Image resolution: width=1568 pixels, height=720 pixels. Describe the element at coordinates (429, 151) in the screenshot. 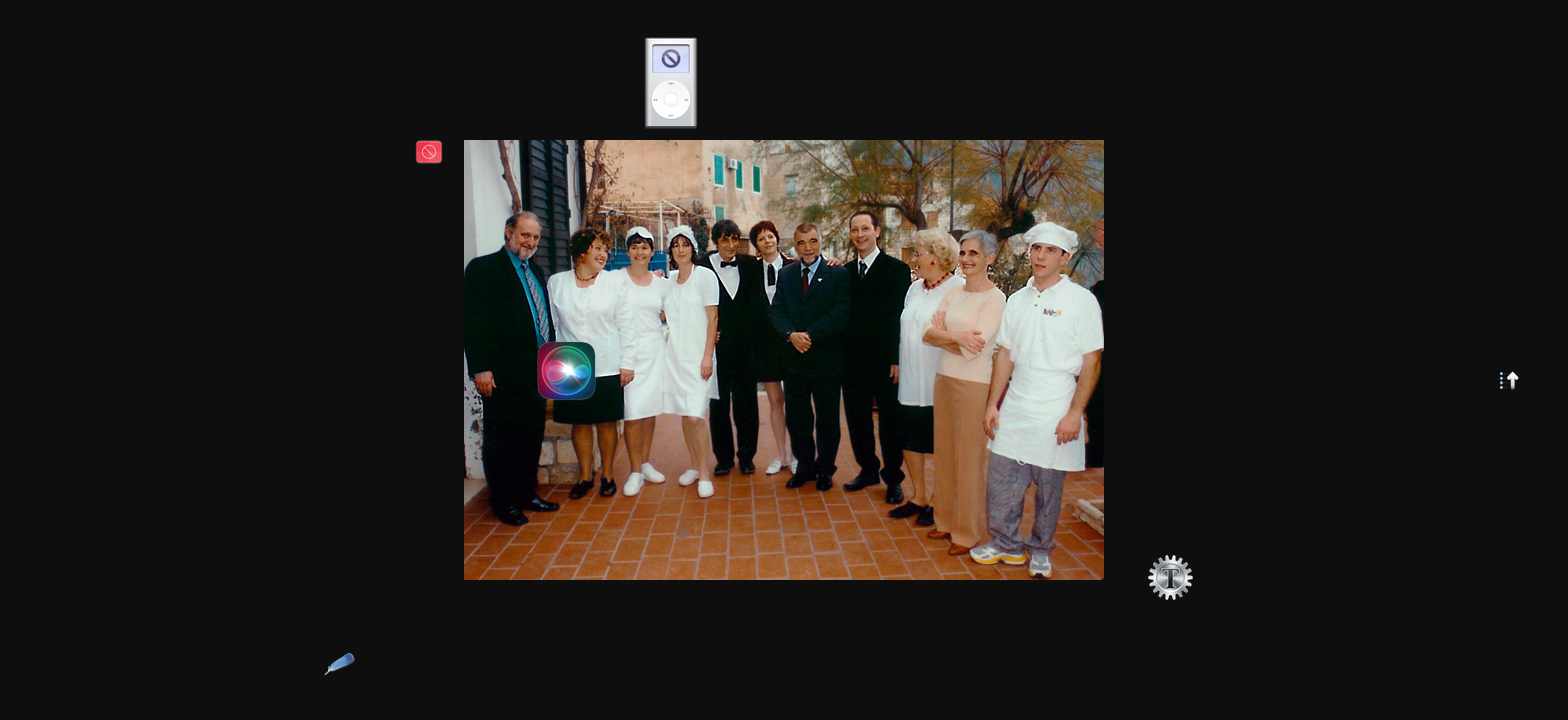

I see `indicates a missing or unavailable image` at that location.